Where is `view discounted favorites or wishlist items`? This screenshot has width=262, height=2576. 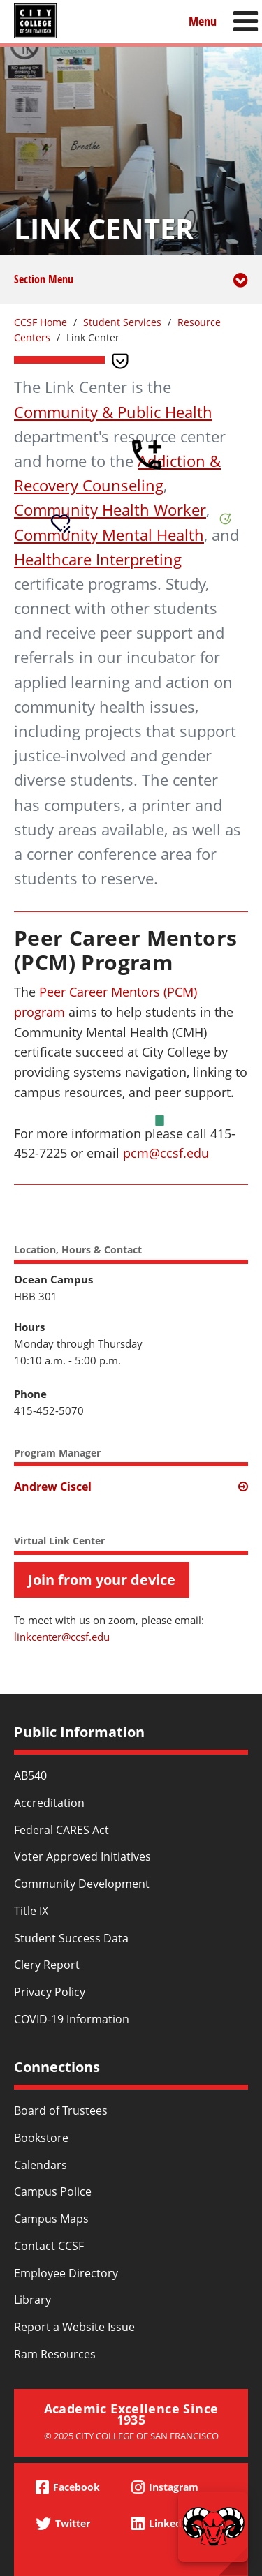
view discounted favorites or wishlist items is located at coordinates (60, 523).